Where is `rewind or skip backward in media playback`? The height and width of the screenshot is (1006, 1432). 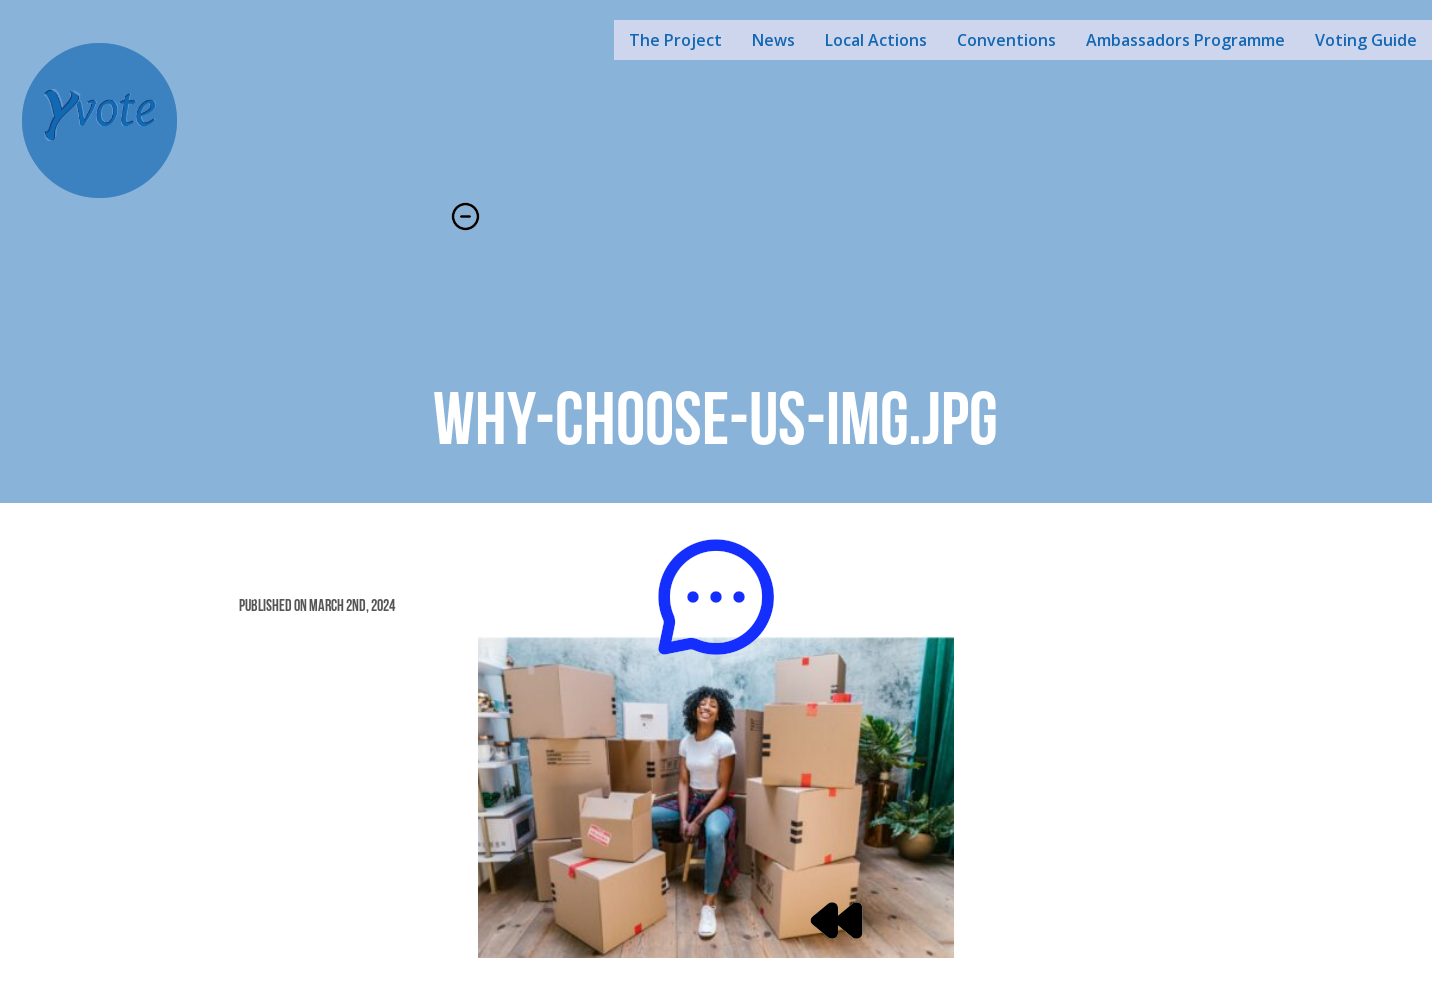
rewind or skip backward in media playback is located at coordinates (839, 920).